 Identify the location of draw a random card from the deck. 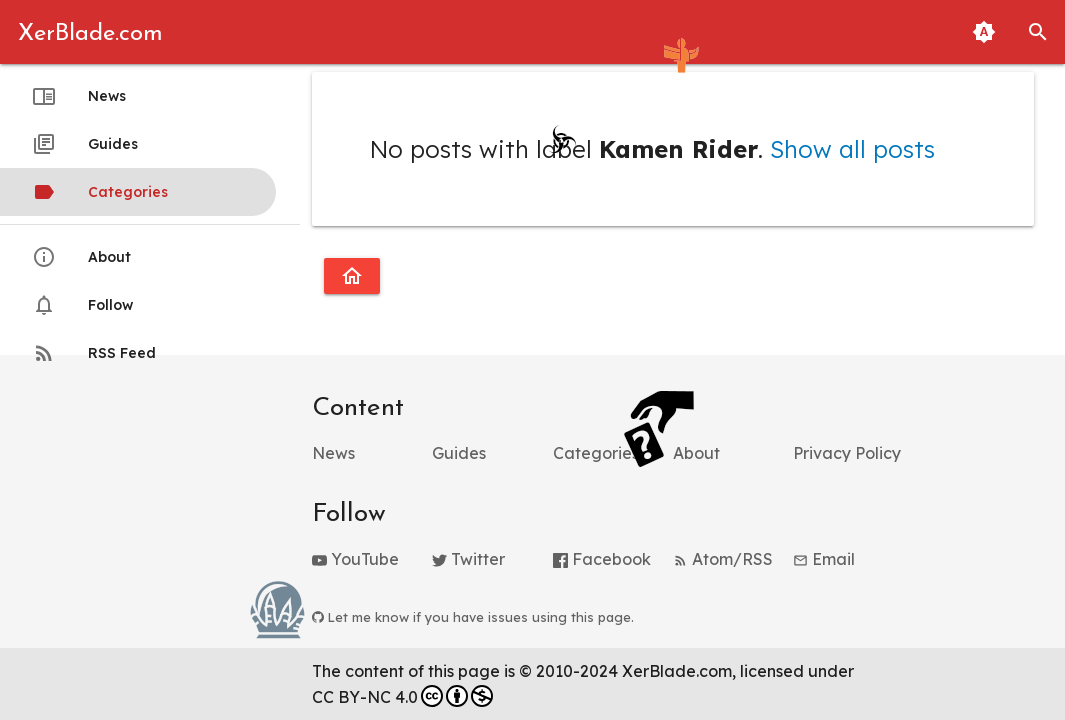
(659, 429).